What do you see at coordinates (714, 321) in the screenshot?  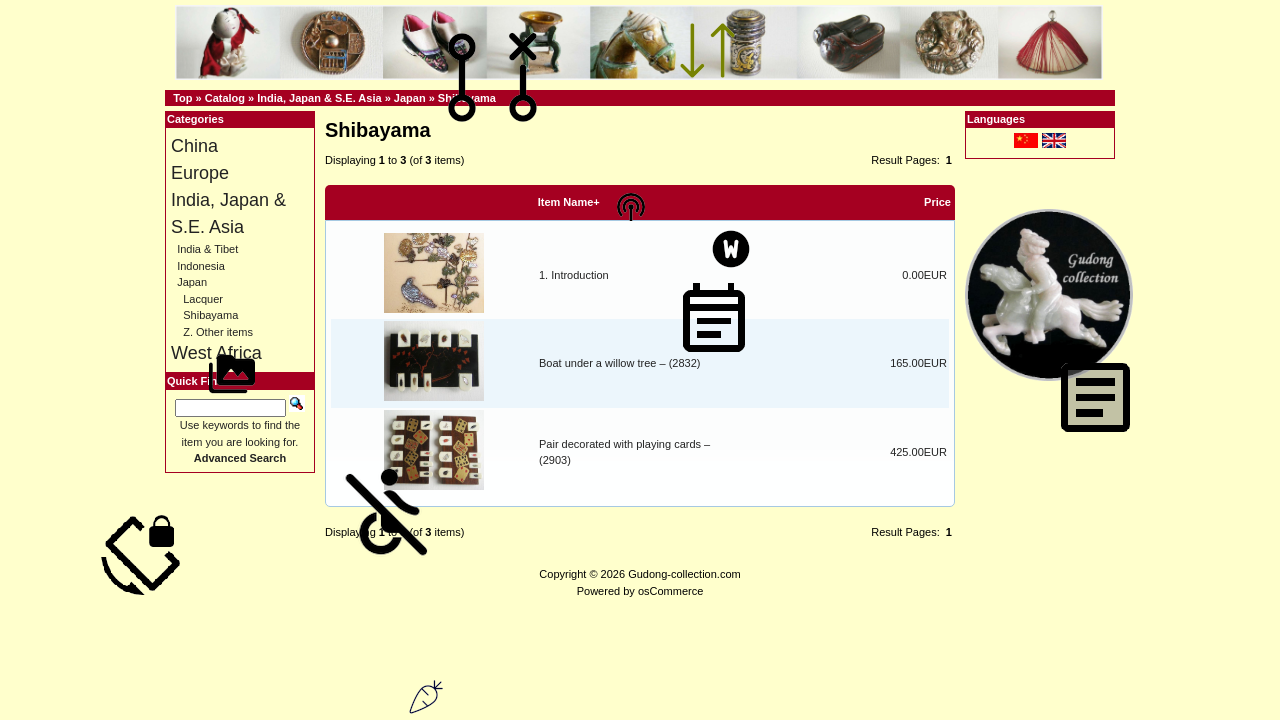 I see `view event details or notes` at bounding box center [714, 321].